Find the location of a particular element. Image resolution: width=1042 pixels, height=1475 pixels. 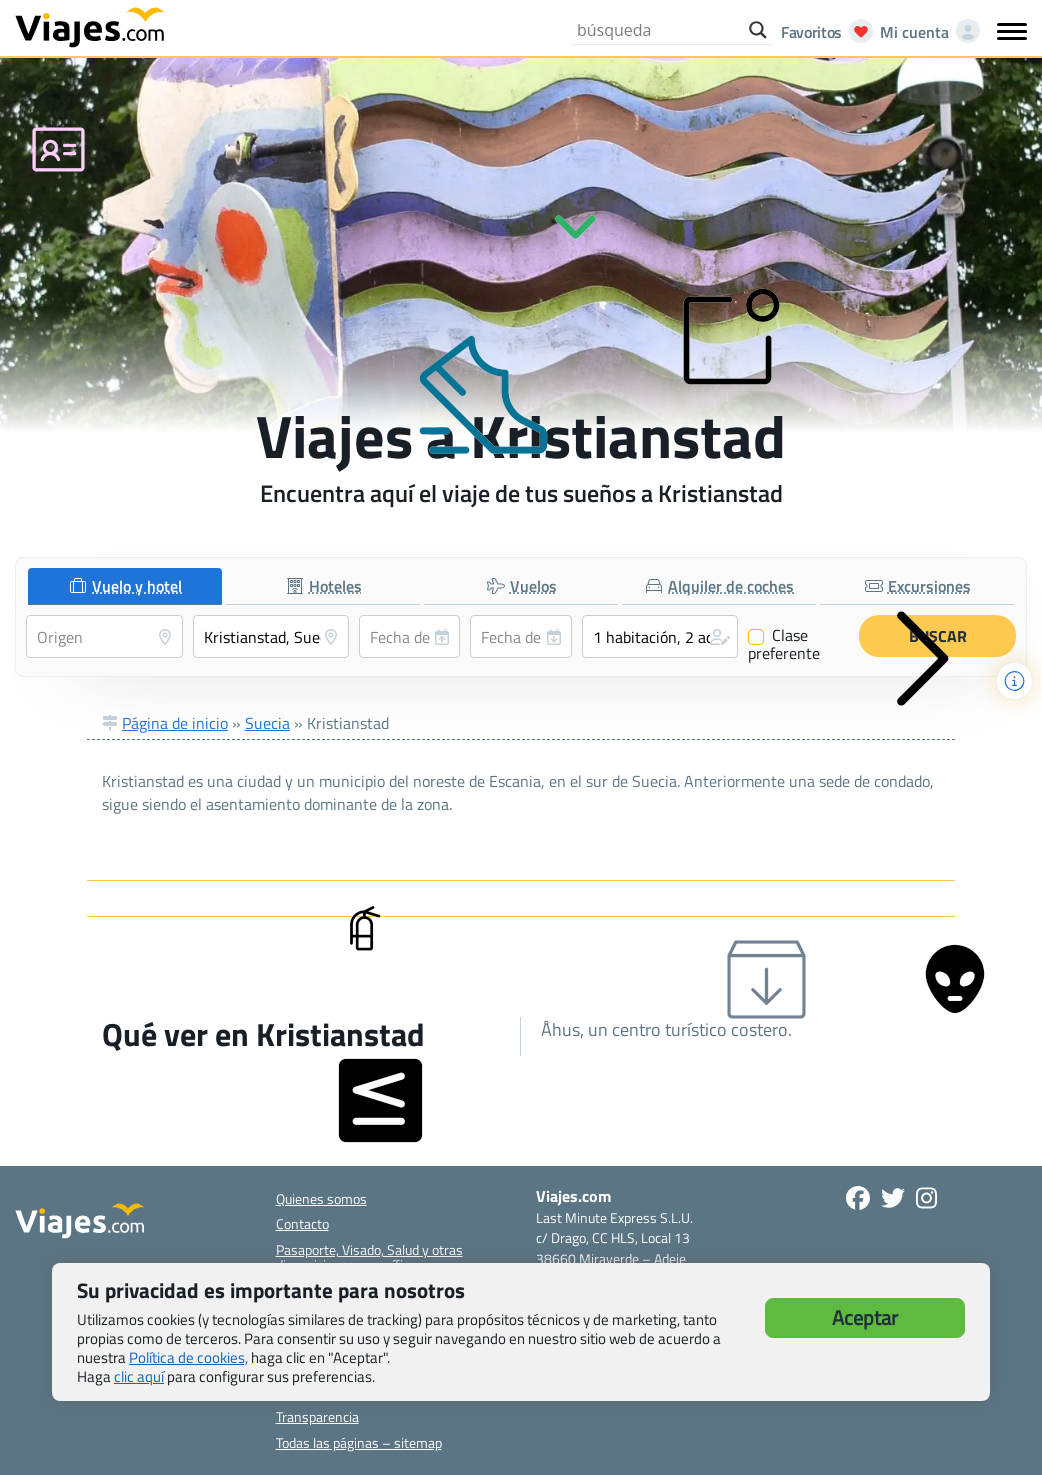

download to storage or archive is located at coordinates (766, 979).